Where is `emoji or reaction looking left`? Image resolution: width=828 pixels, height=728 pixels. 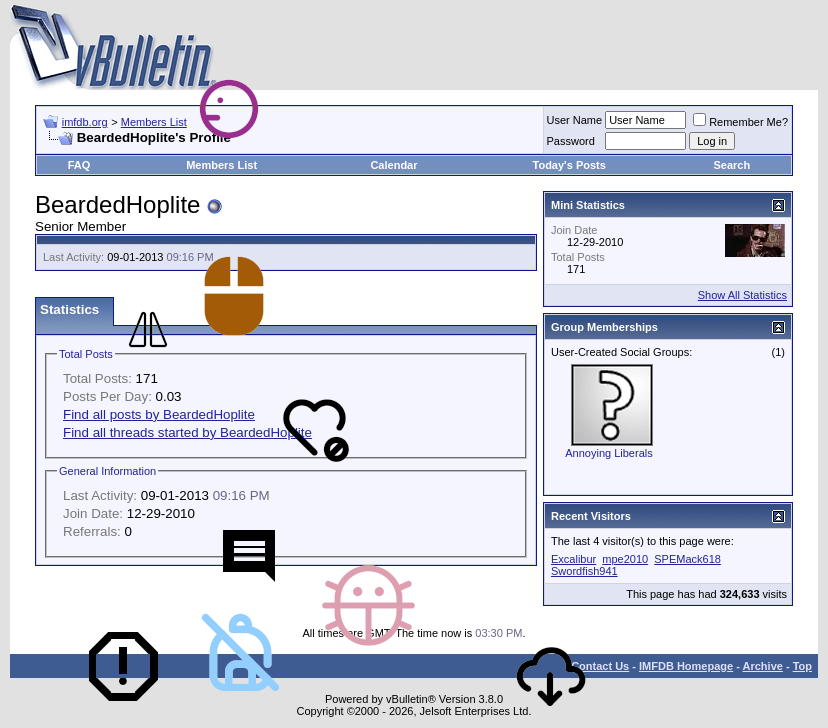
emoji or reaction looking left is located at coordinates (229, 109).